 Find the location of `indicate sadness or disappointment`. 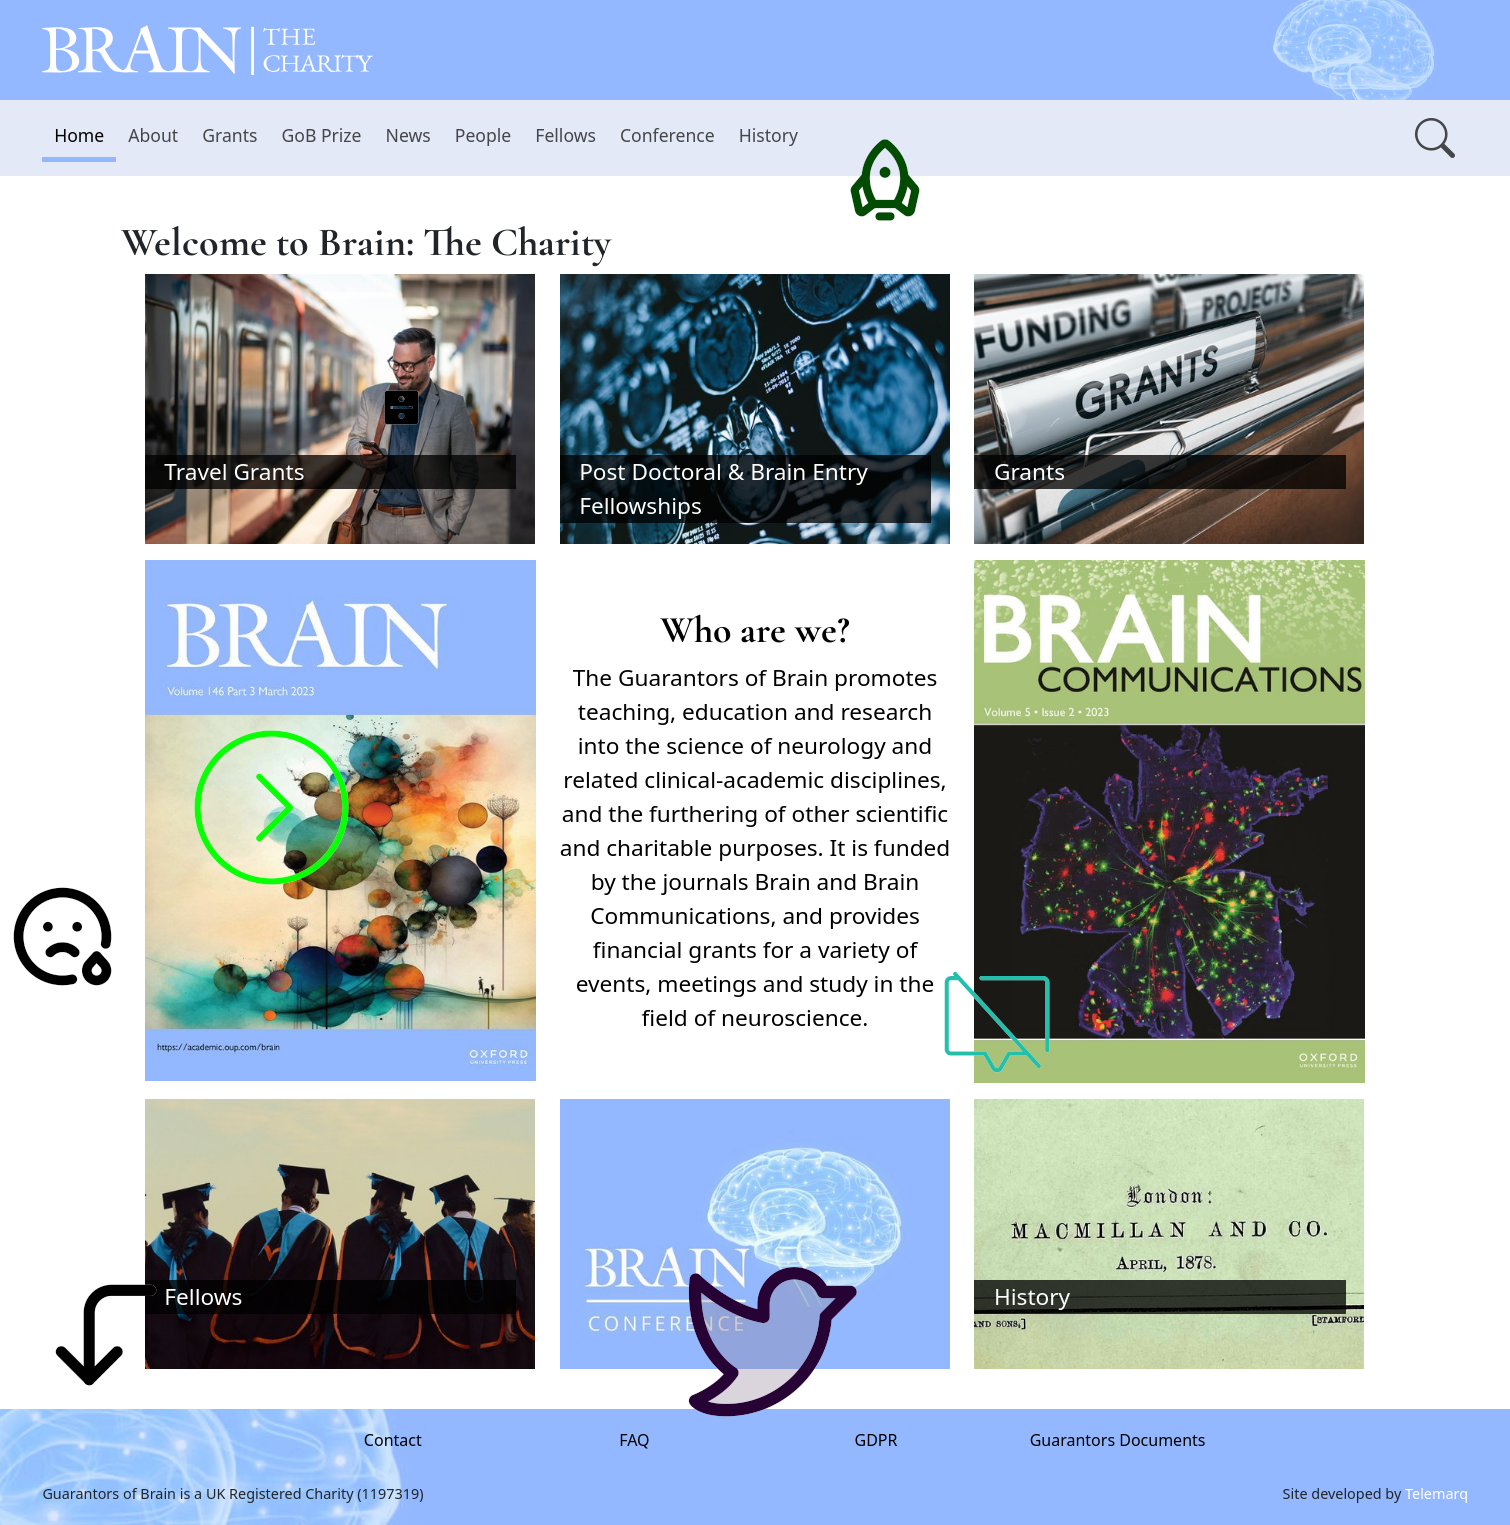

indicate sadness or disappointment is located at coordinates (62, 936).